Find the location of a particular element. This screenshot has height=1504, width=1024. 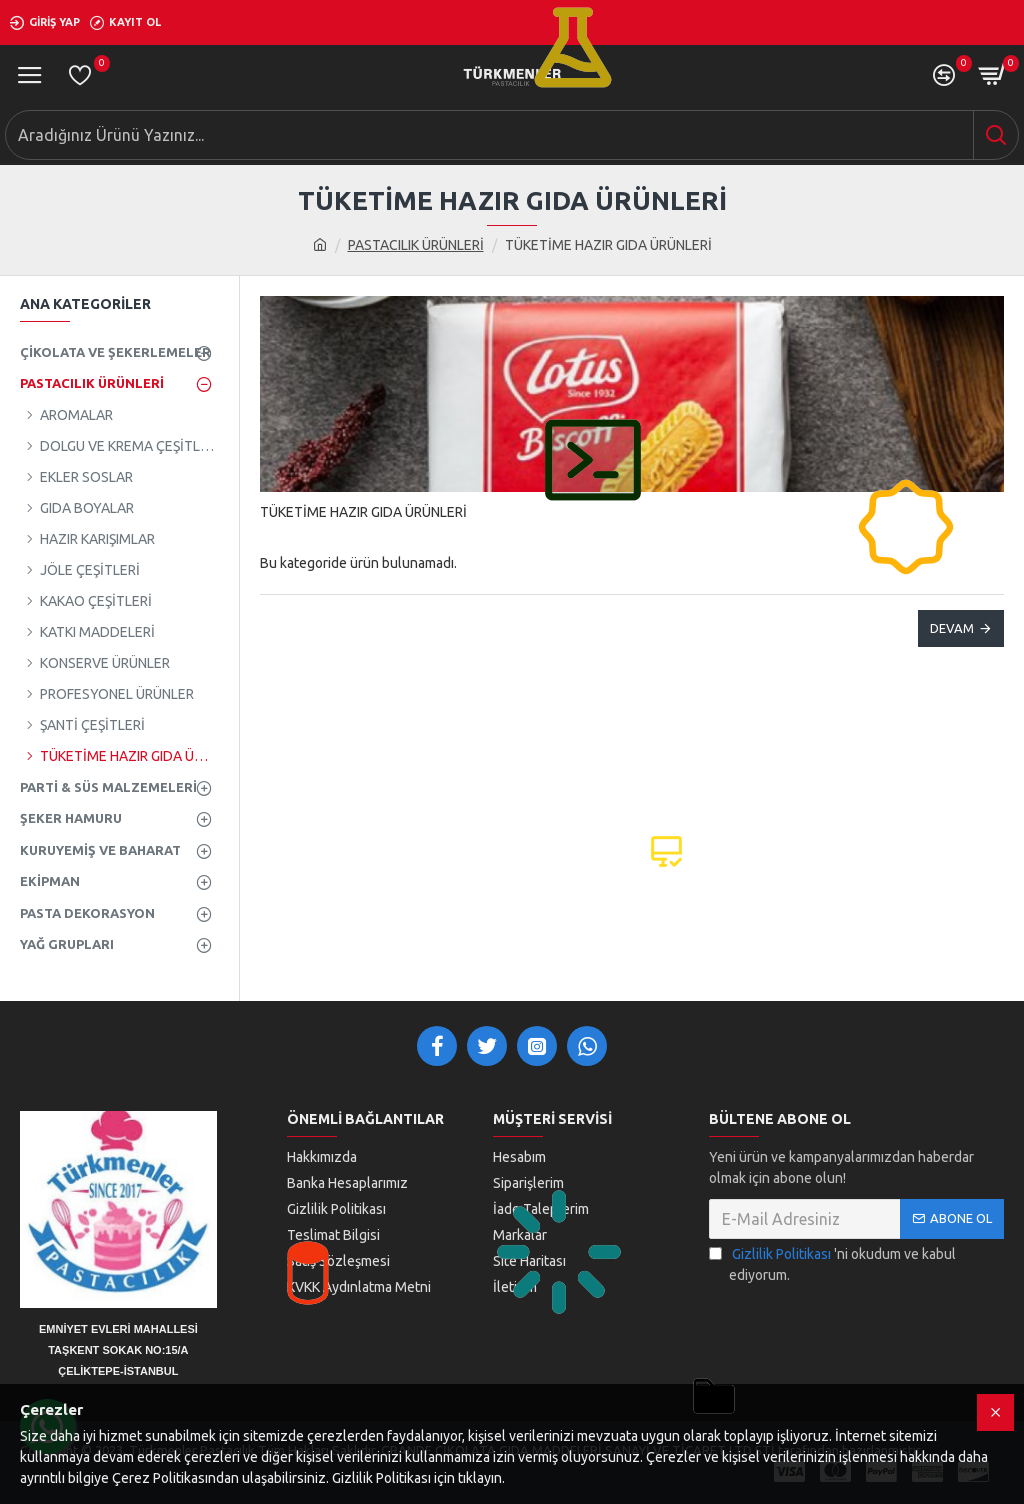

device successfully connected is located at coordinates (666, 851).